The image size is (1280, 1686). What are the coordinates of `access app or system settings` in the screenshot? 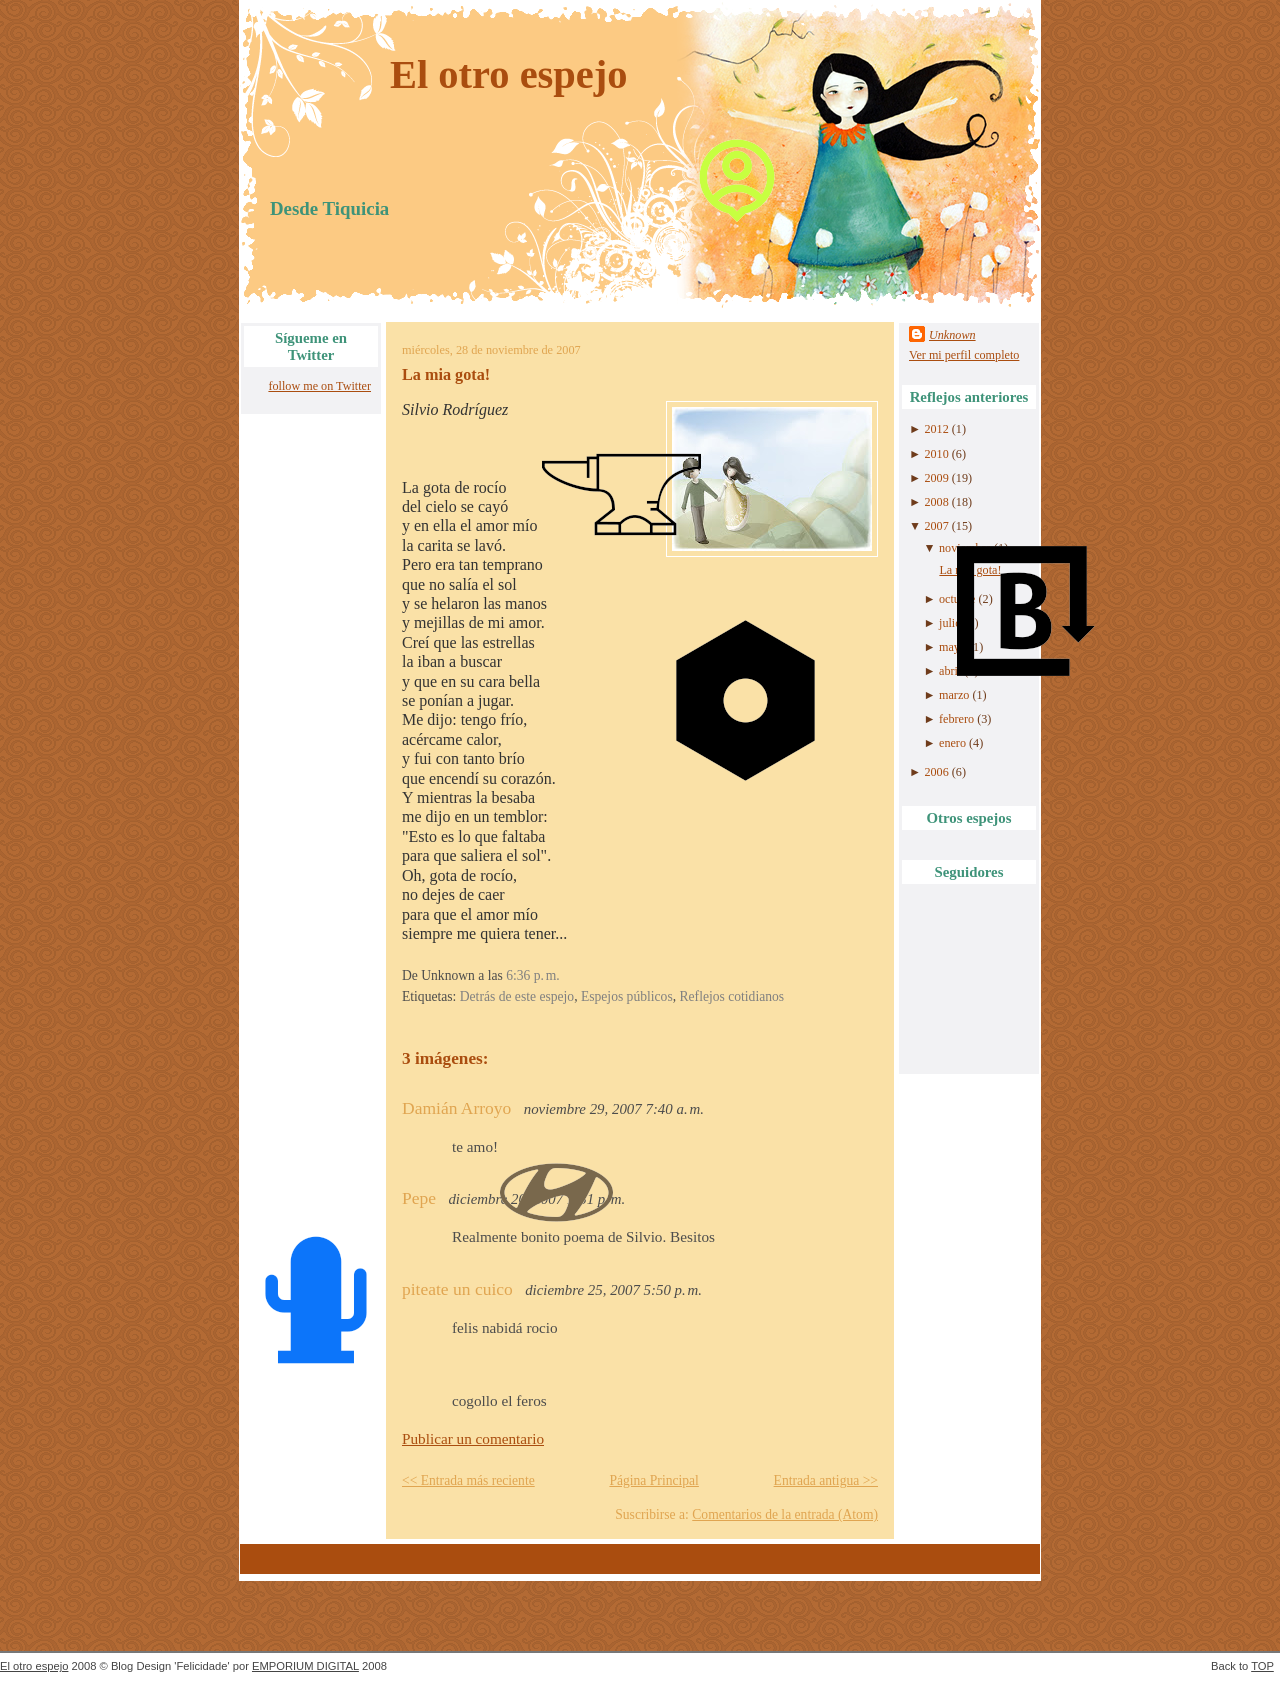 It's located at (745, 700).